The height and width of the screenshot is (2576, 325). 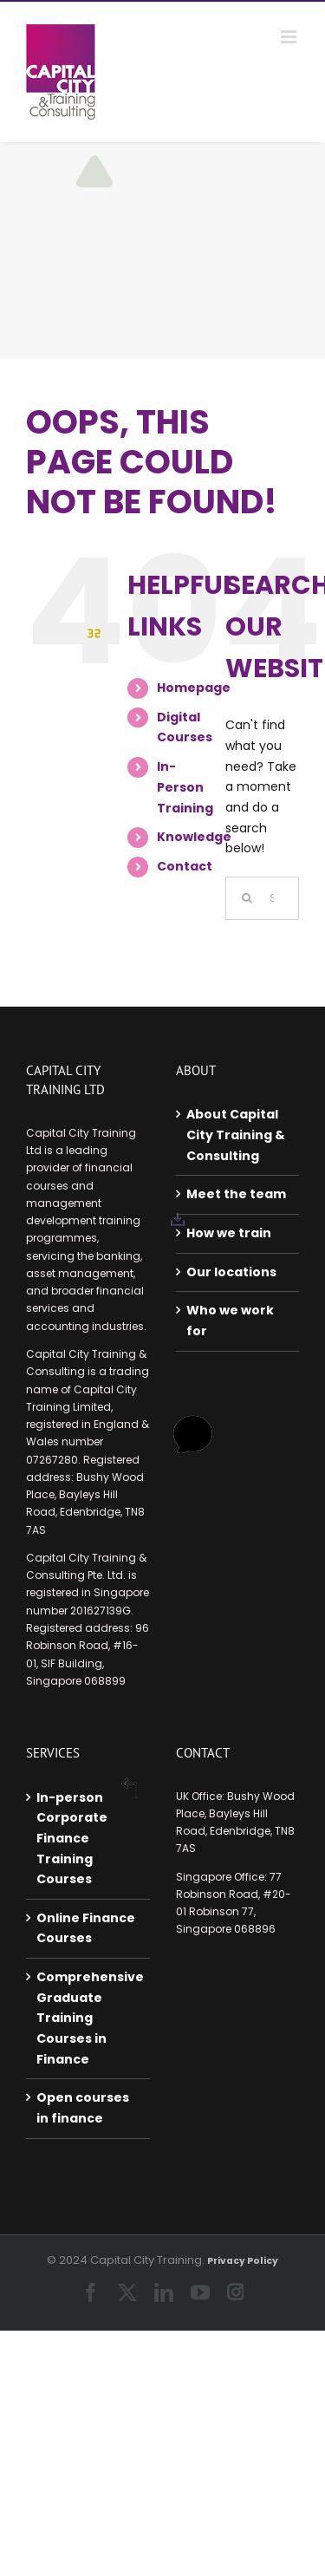 I want to click on indicates a warning or alert status, so click(x=94, y=173).